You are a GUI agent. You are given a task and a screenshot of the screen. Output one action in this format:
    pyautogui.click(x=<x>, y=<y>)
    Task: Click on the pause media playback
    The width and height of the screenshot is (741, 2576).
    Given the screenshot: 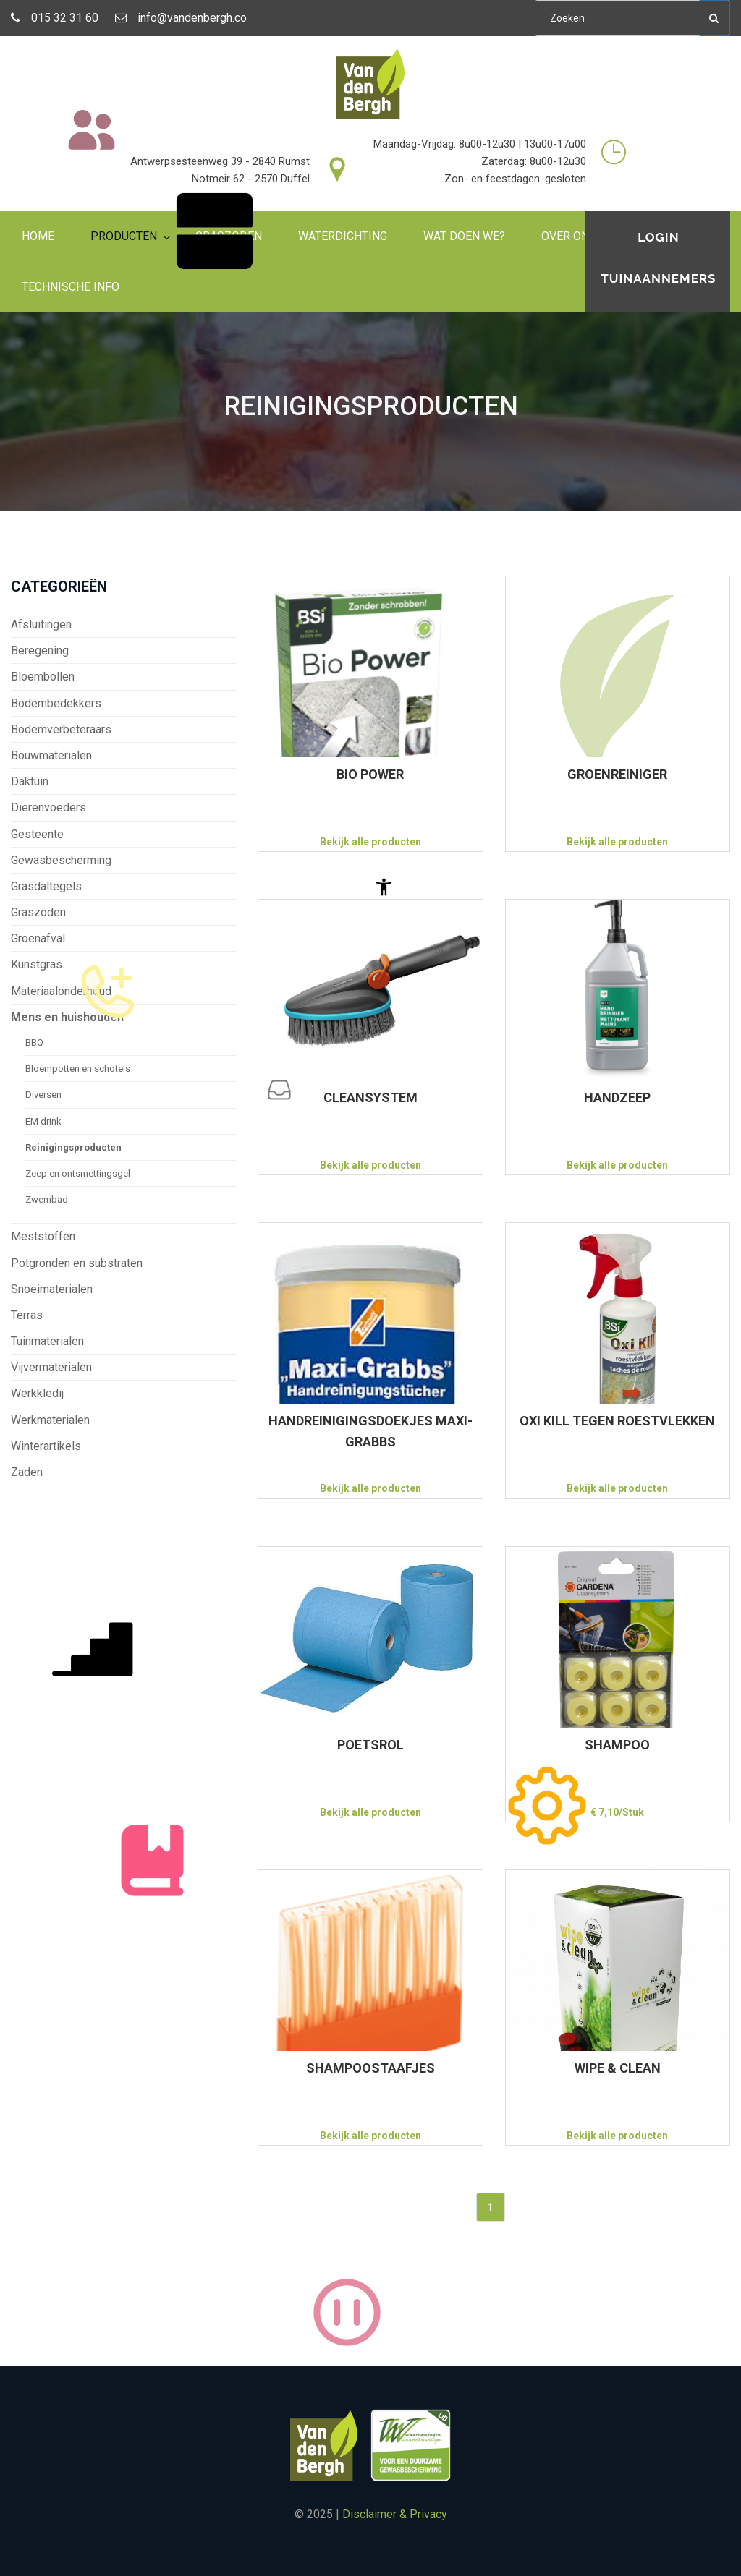 What is the action you would take?
    pyautogui.click(x=347, y=2312)
    